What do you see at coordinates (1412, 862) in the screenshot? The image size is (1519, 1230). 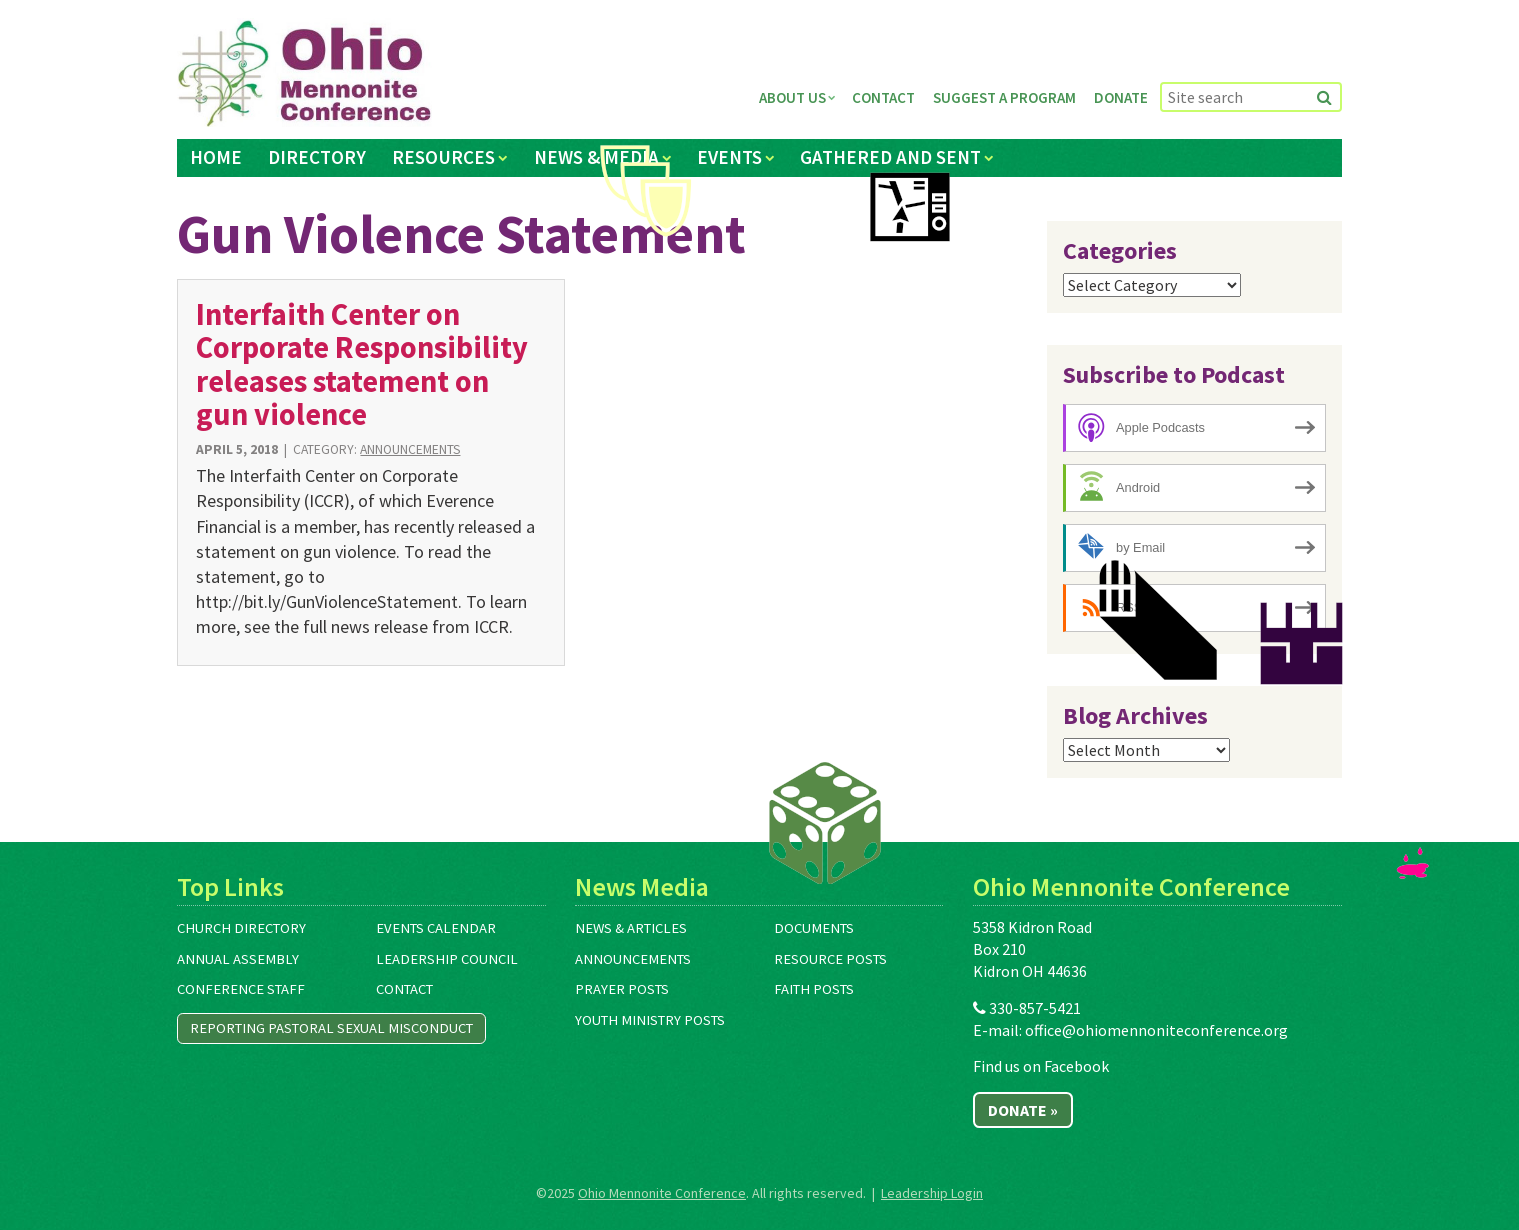 I see `indicates a water leak or fluid spill` at bounding box center [1412, 862].